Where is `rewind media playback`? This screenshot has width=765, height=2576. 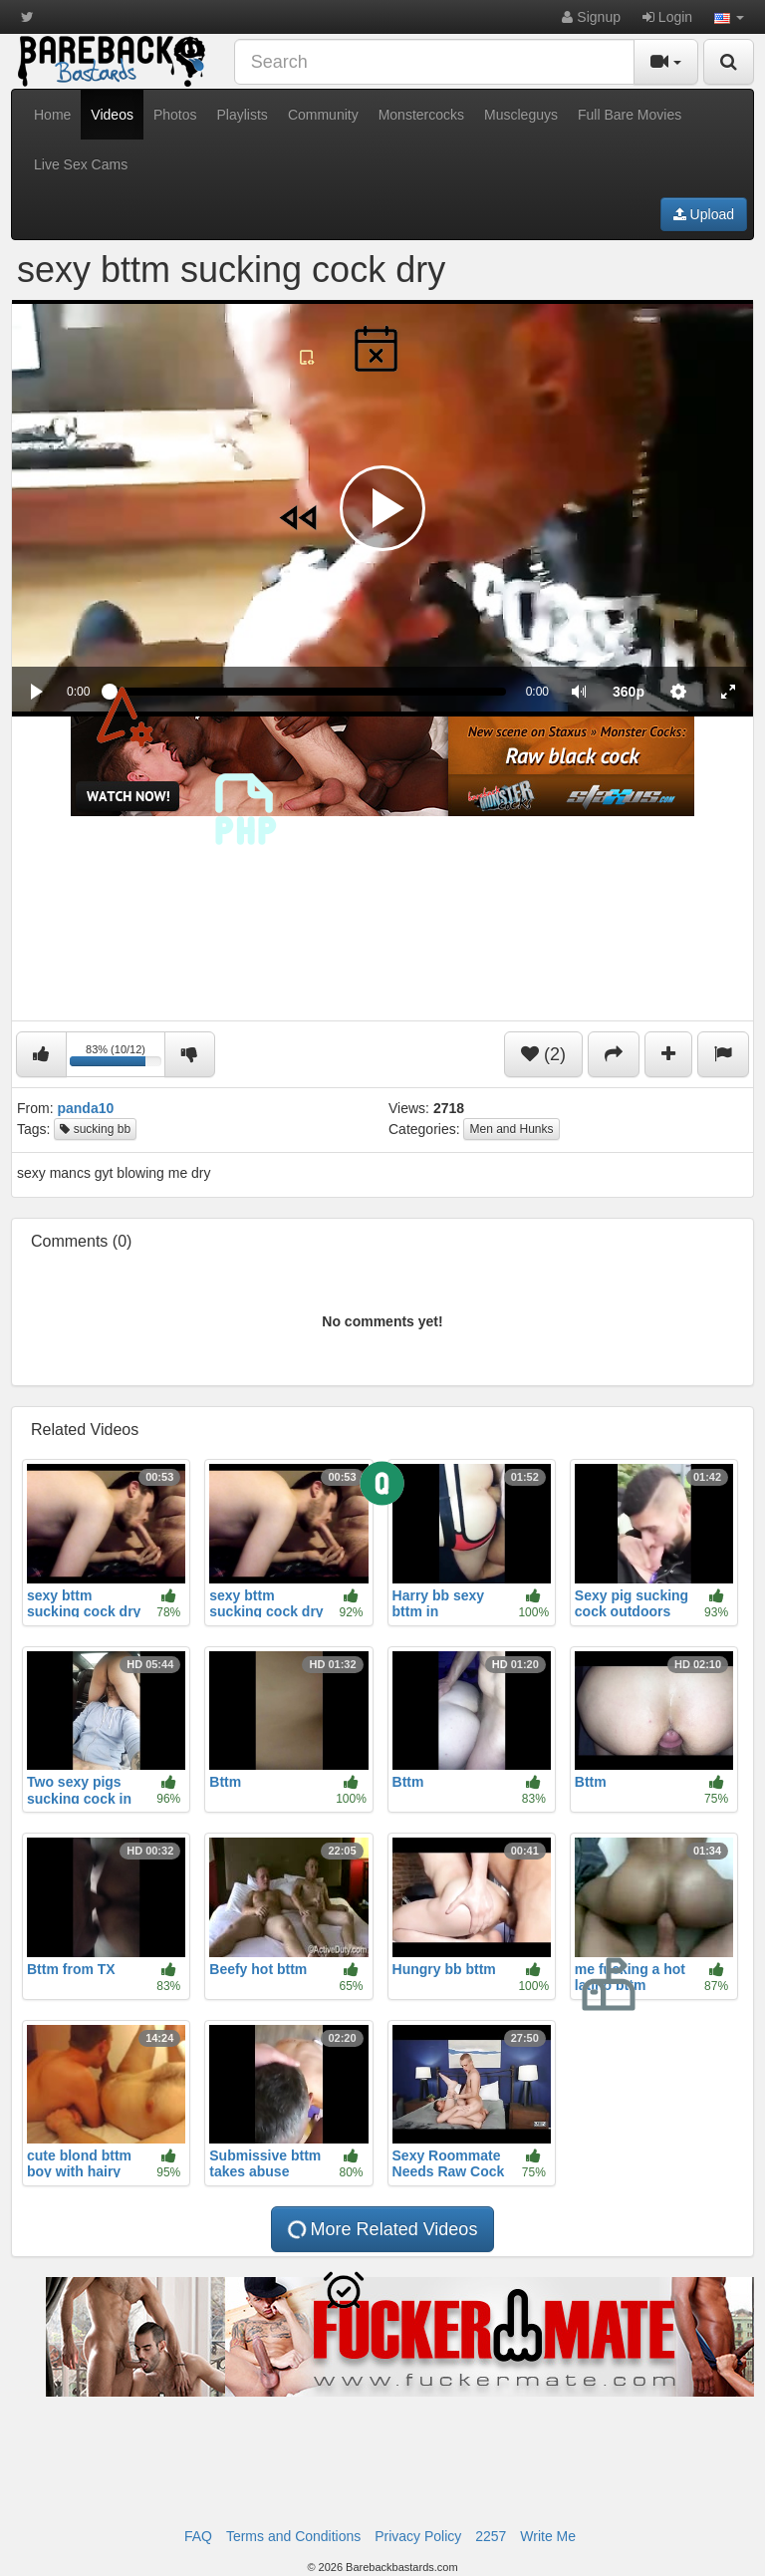 rewind media playback is located at coordinates (299, 517).